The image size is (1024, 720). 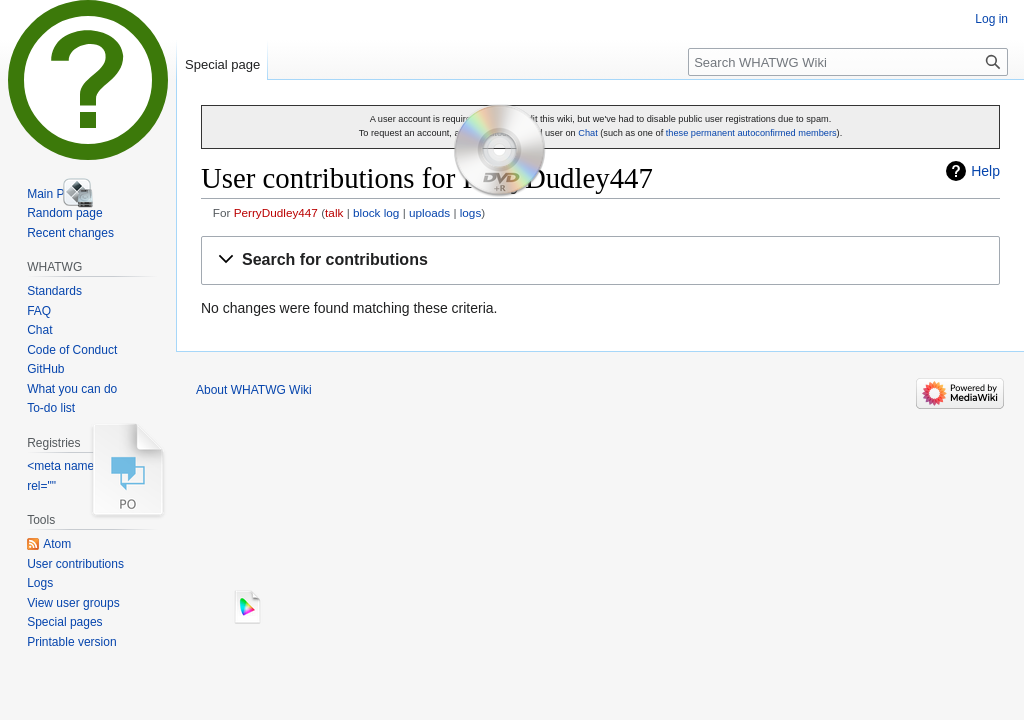 I want to click on launch boot camp assistant to install windows on your mac, so click(x=77, y=192).